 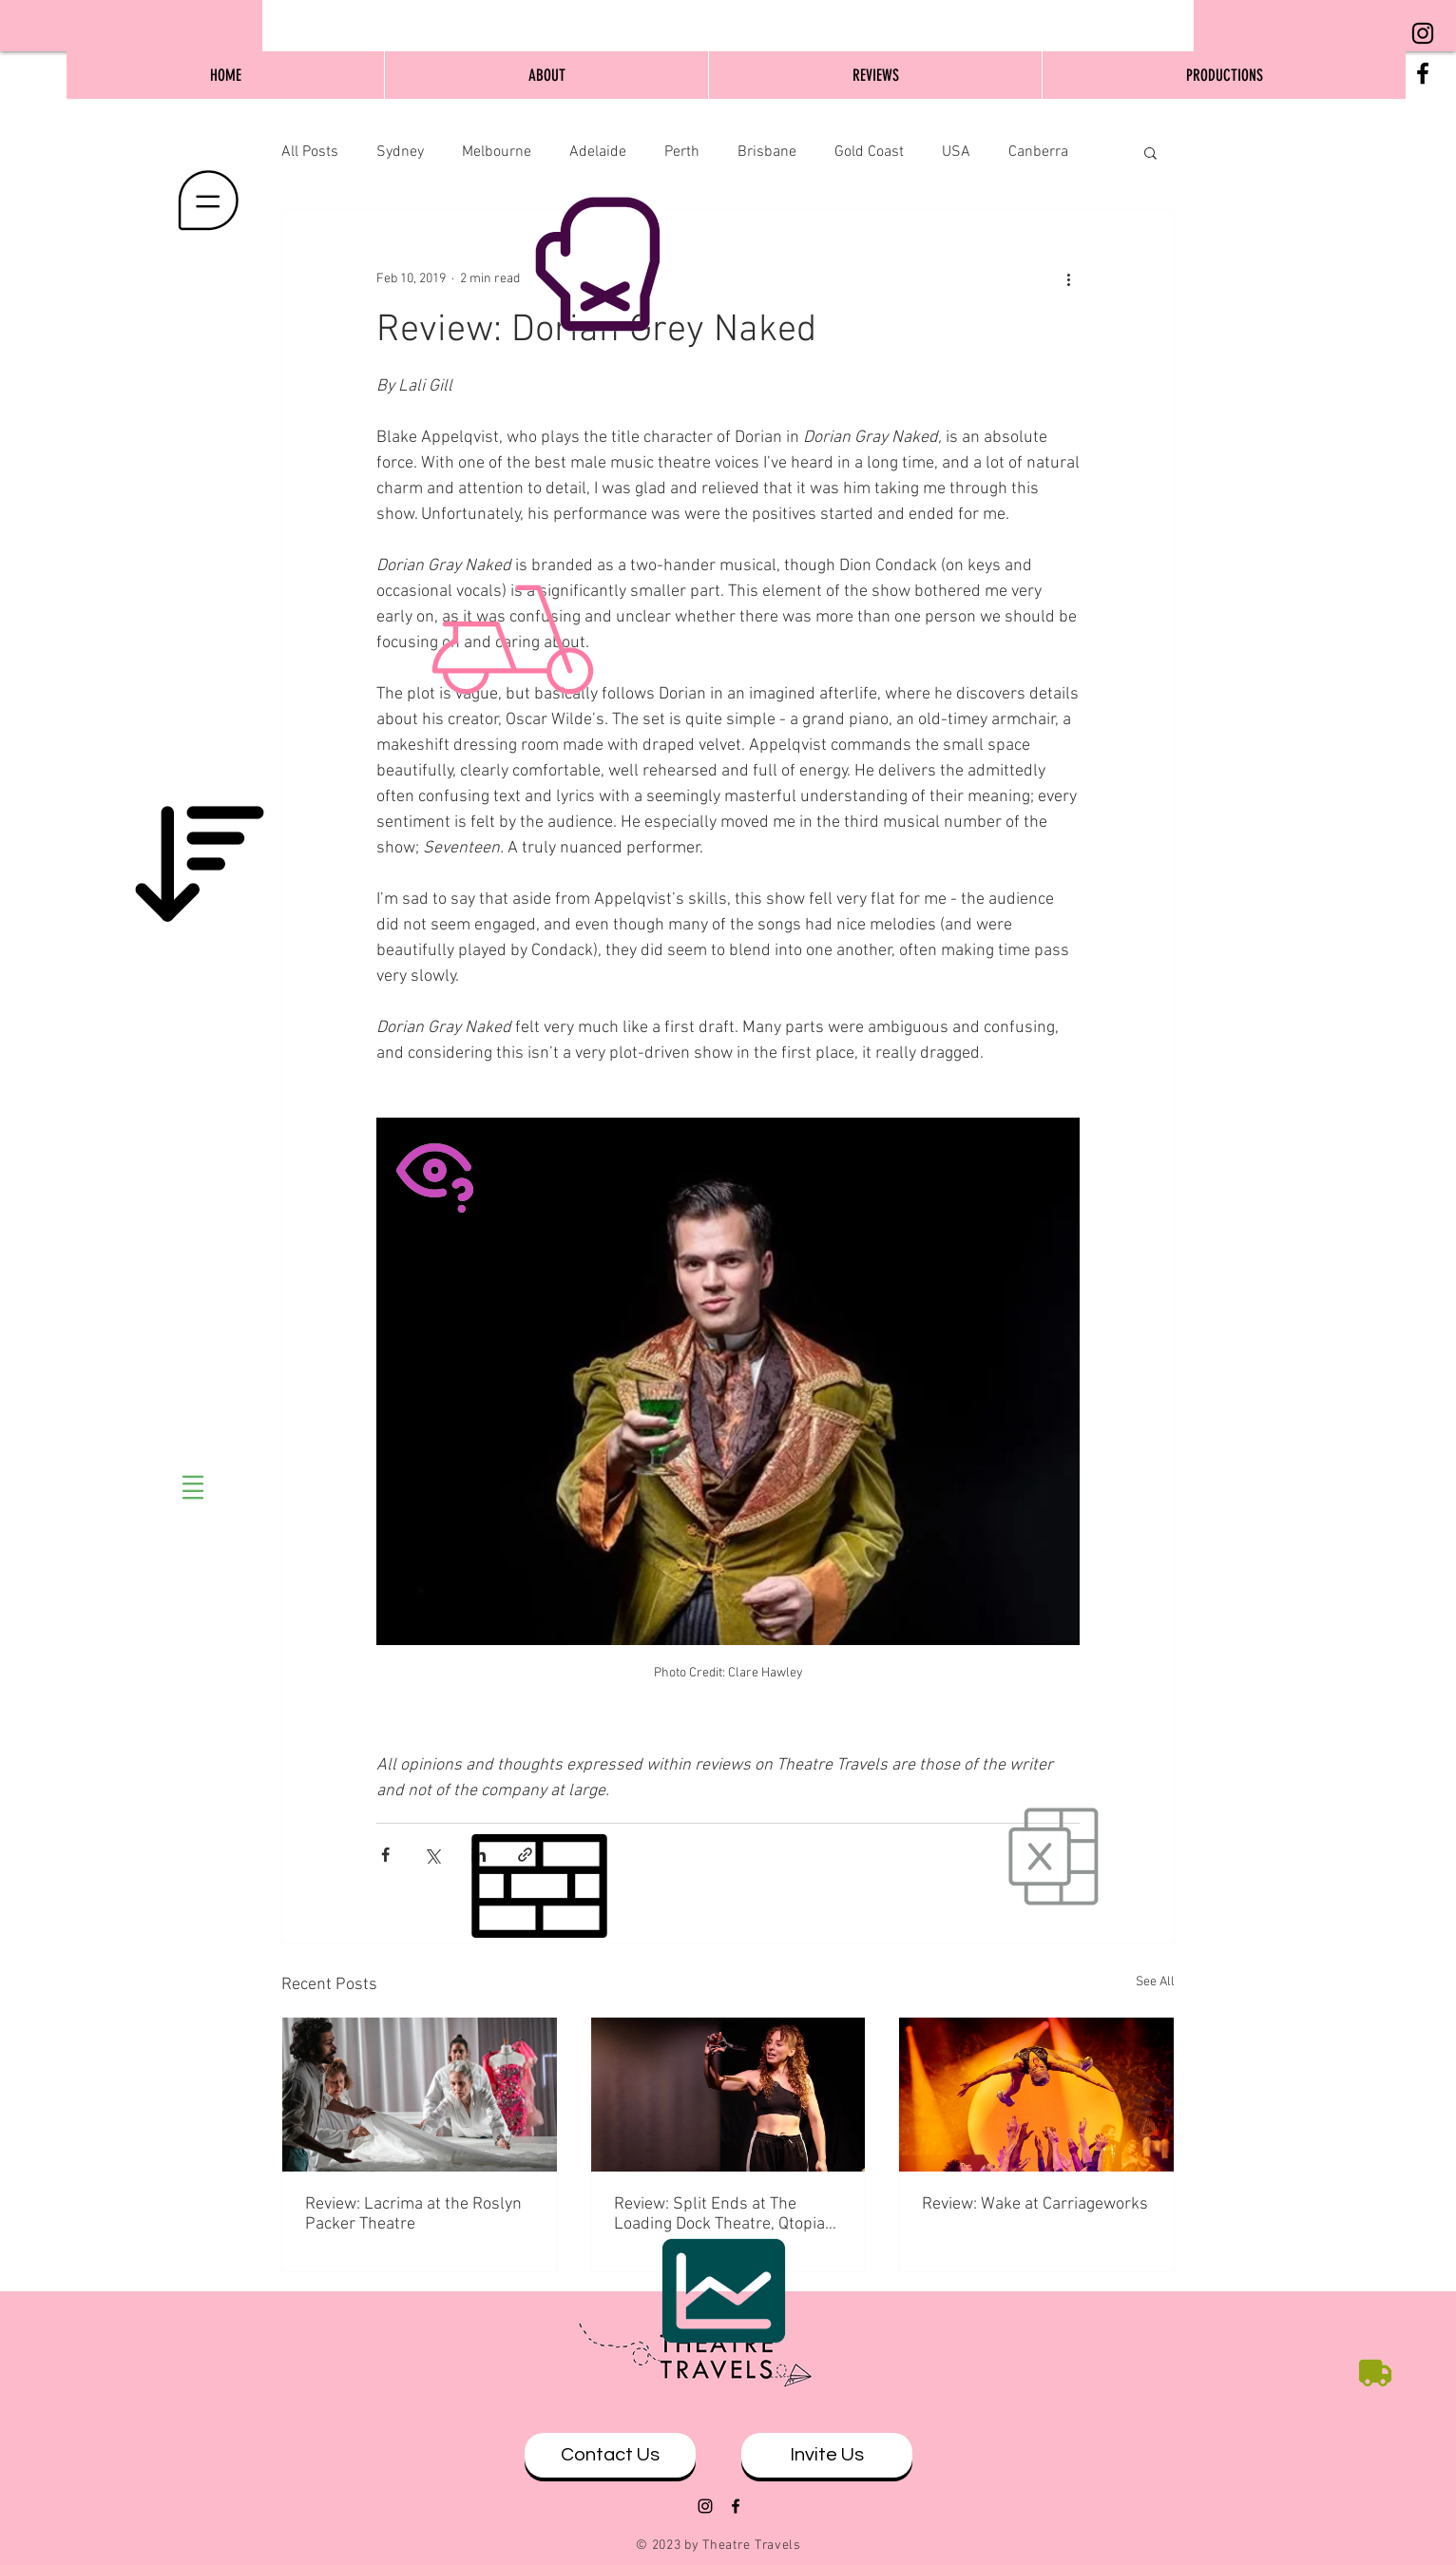 What do you see at coordinates (539, 1885) in the screenshot?
I see `access firewall or security settings` at bounding box center [539, 1885].